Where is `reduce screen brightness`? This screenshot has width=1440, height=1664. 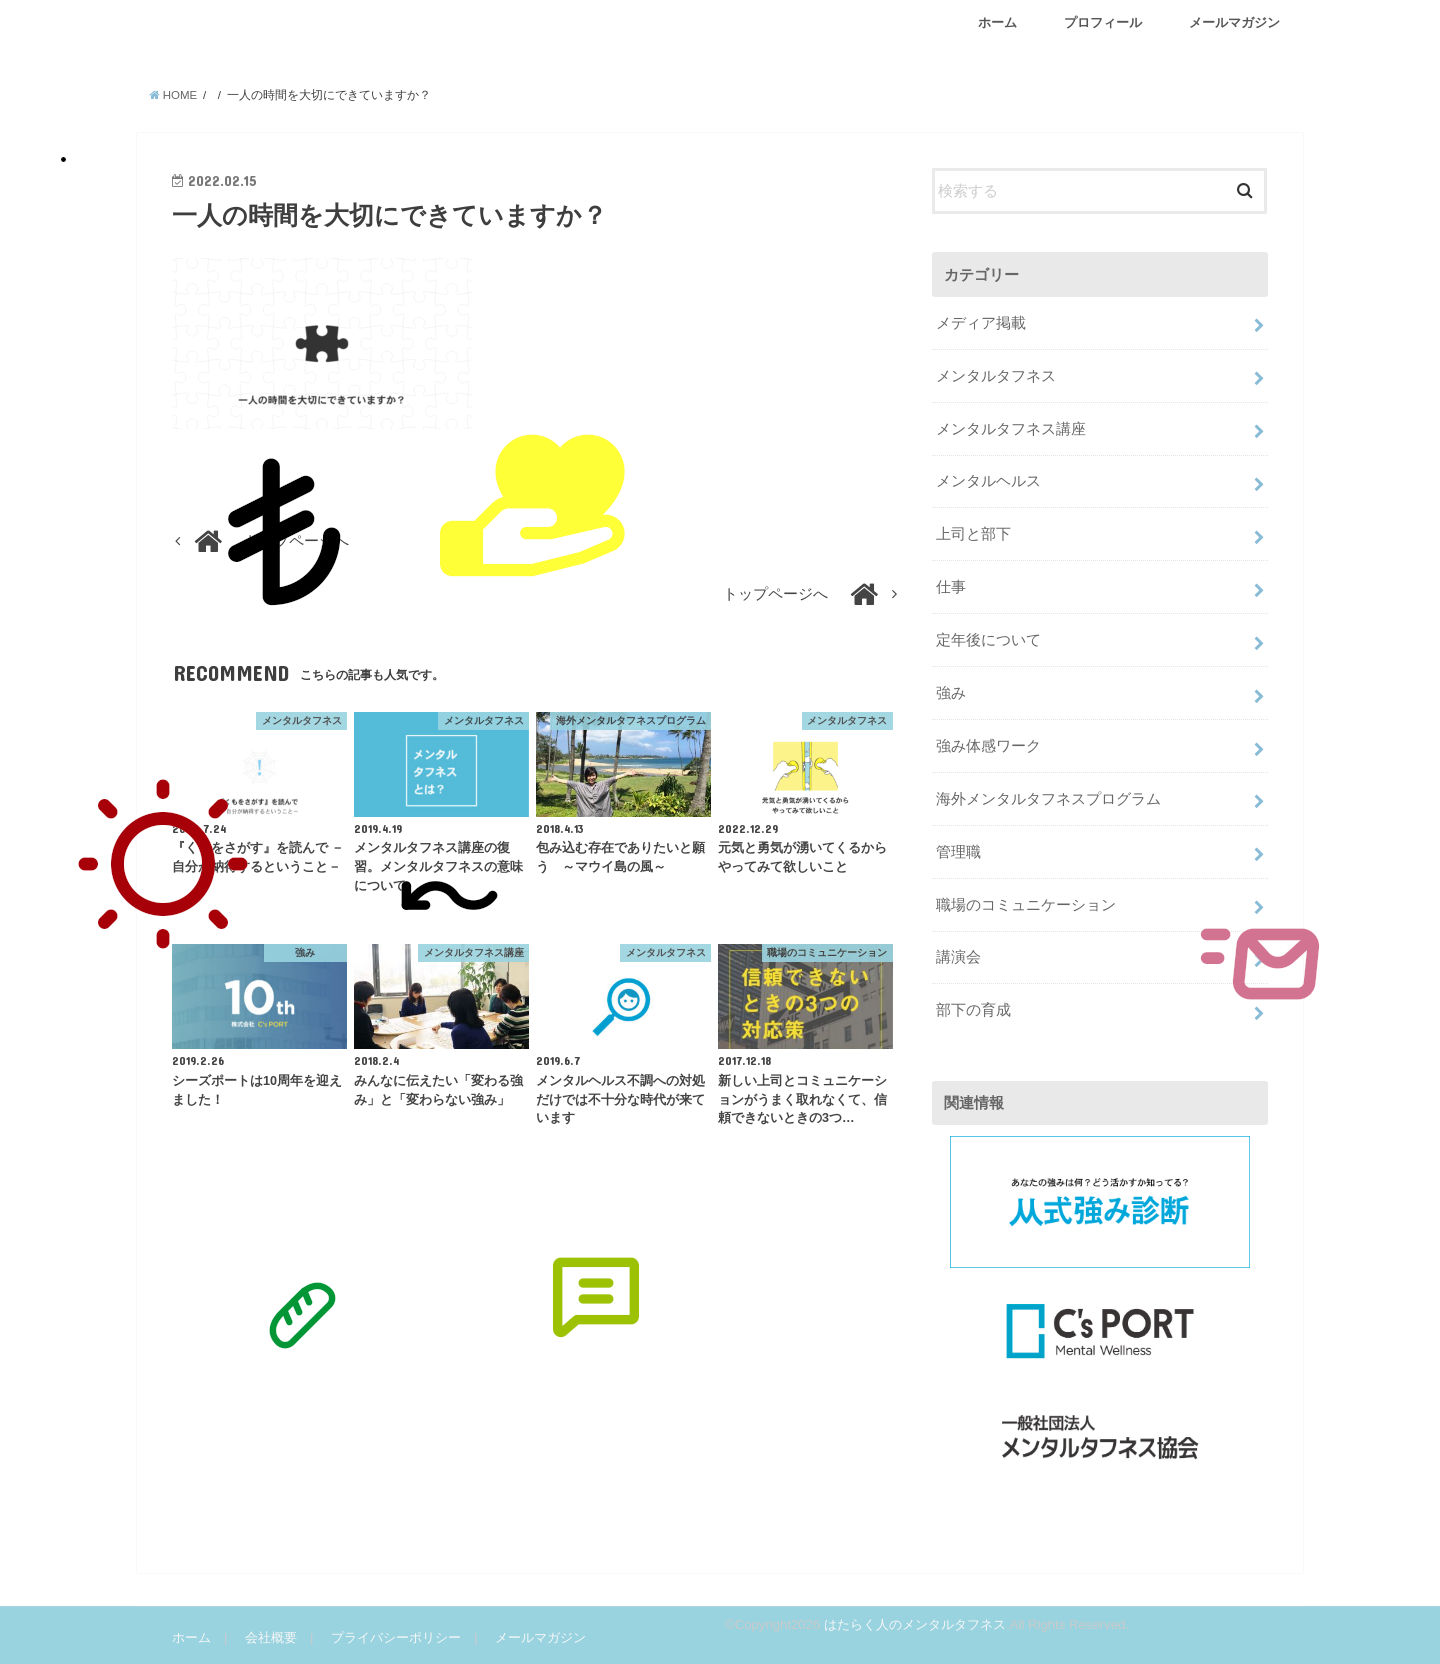
reduce screen brightness is located at coordinates (163, 864).